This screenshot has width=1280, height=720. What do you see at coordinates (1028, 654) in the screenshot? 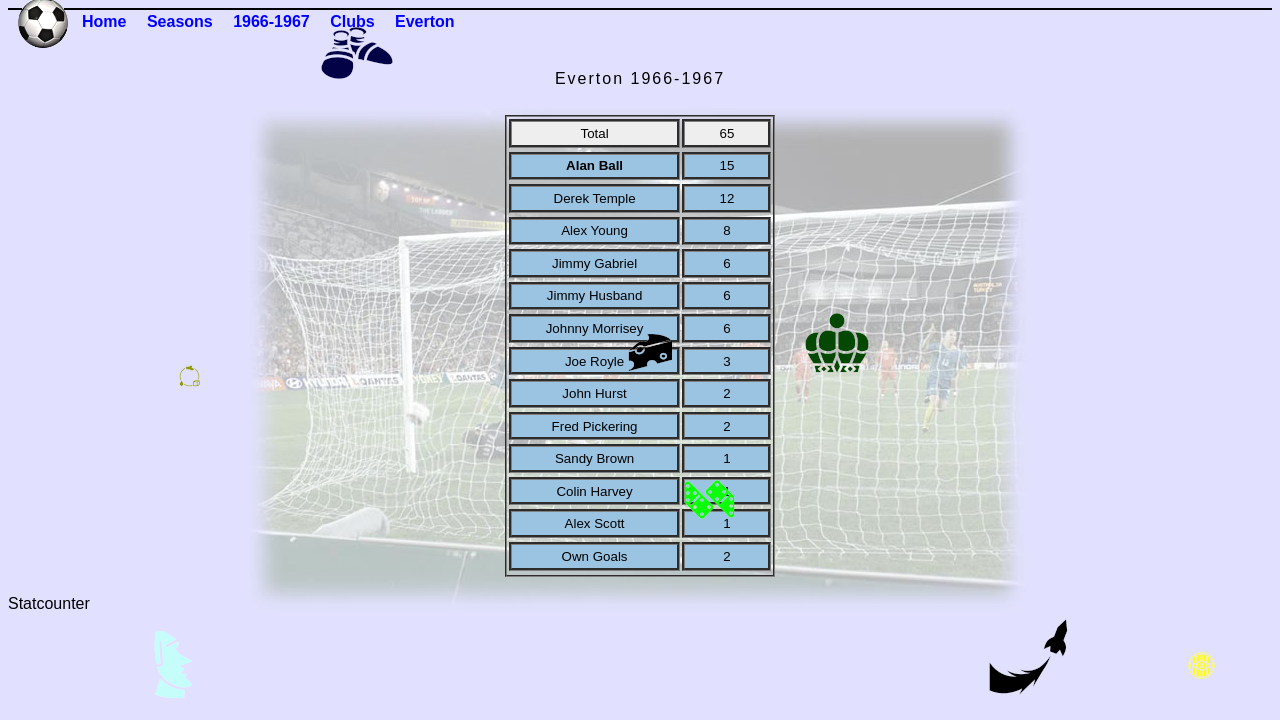
I see `launch or deploy an application` at bounding box center [1028, 654].